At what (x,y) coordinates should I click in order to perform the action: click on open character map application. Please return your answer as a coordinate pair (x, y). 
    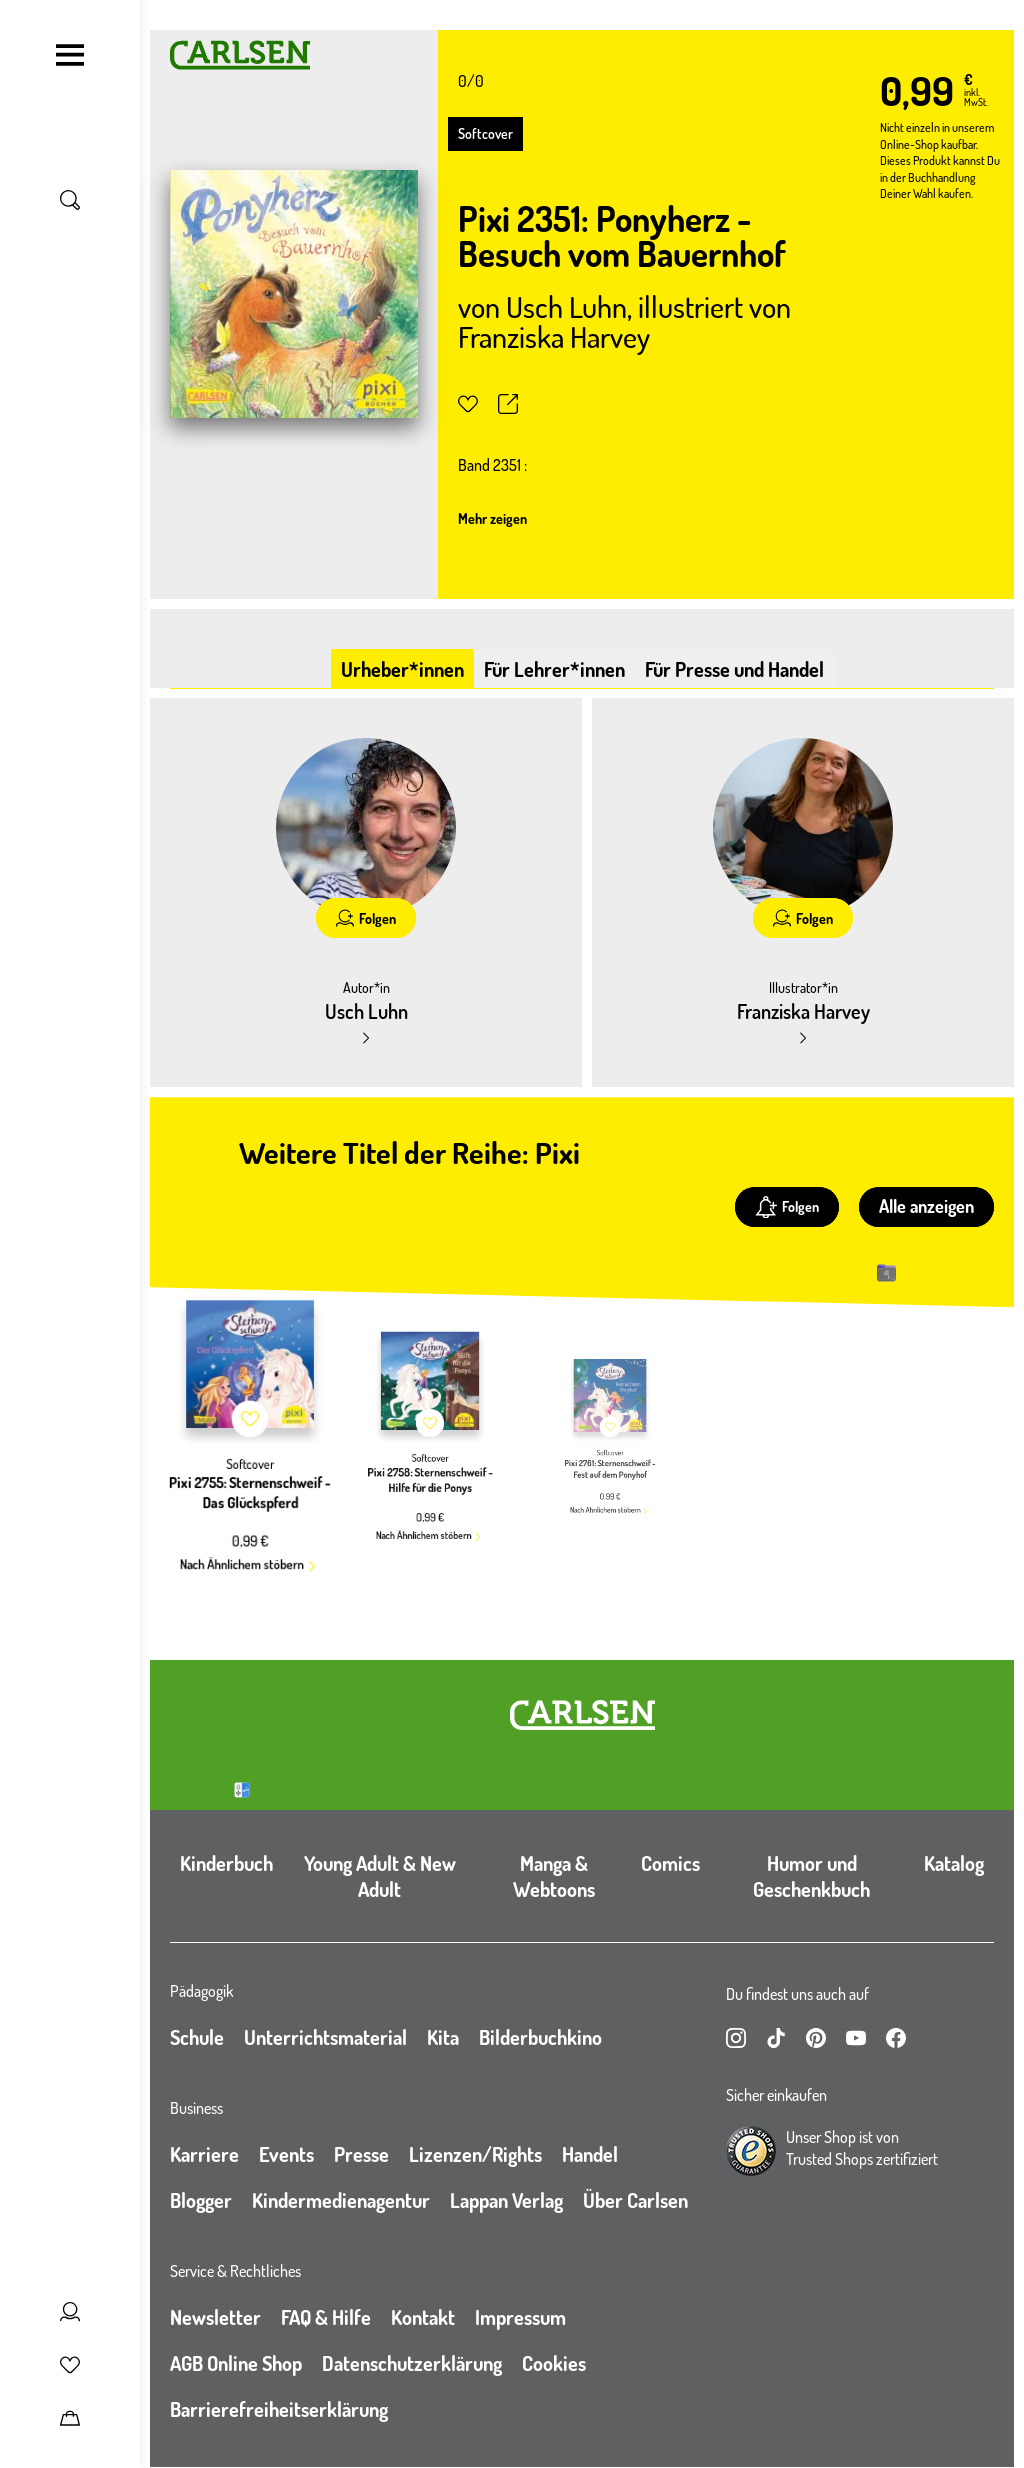
    Looking at the image, I should click on (242, 1790).